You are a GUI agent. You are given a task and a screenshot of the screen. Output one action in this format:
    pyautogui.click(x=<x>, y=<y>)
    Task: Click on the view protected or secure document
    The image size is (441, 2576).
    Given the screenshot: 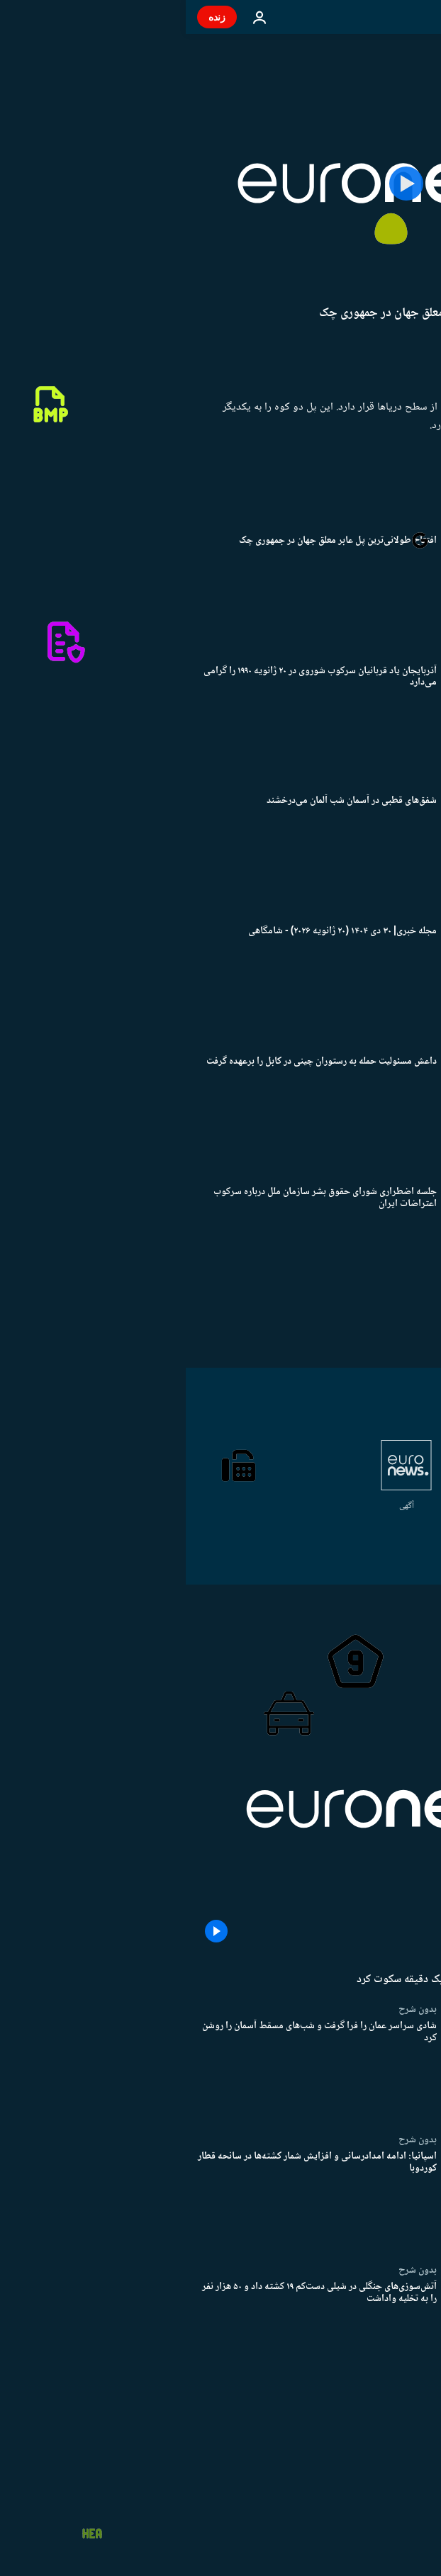 What is the action you would take?
    pyautogui.click(x=65, y=641)
    